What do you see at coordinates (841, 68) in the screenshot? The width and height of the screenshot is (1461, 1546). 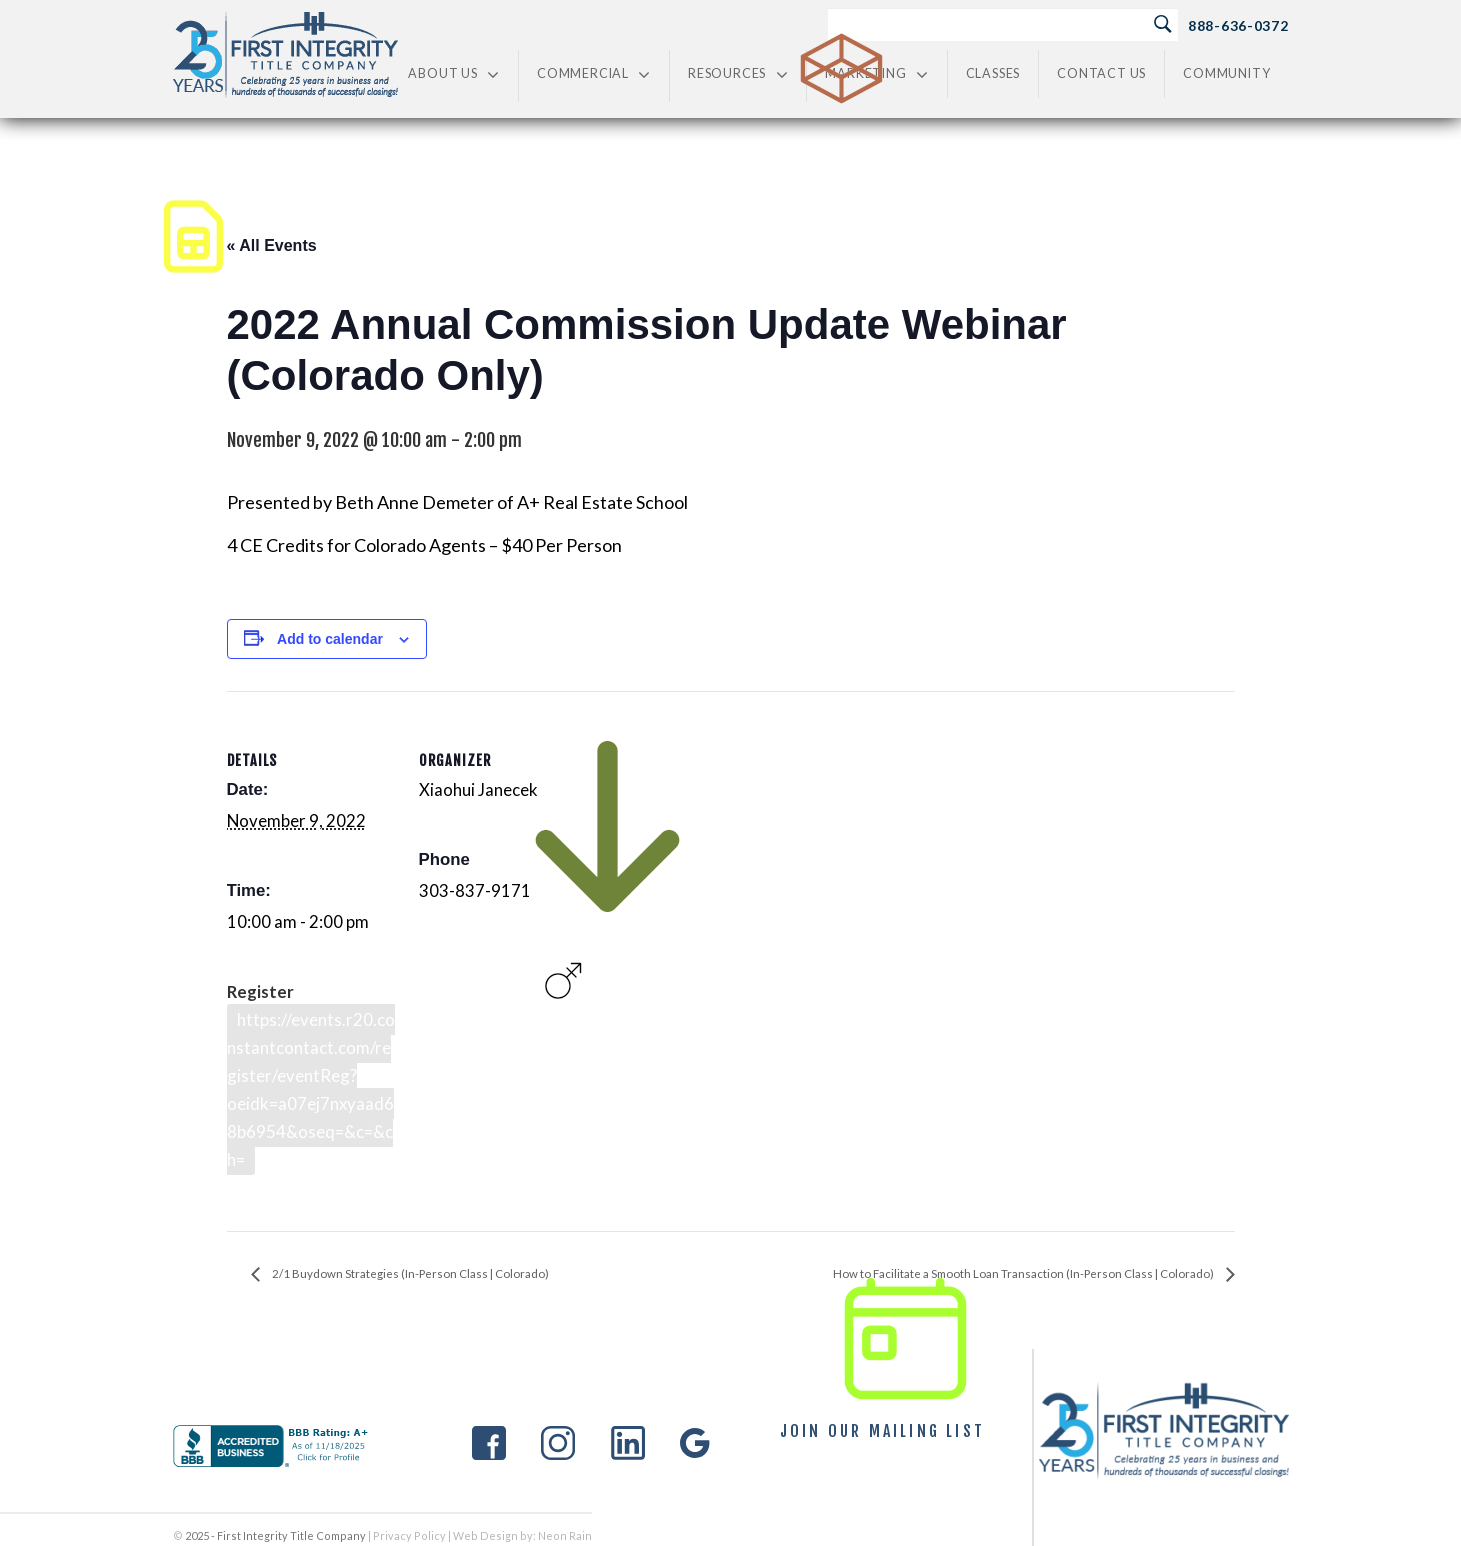 I see `open codepen profile or projects` at bounding box center [841, 68].